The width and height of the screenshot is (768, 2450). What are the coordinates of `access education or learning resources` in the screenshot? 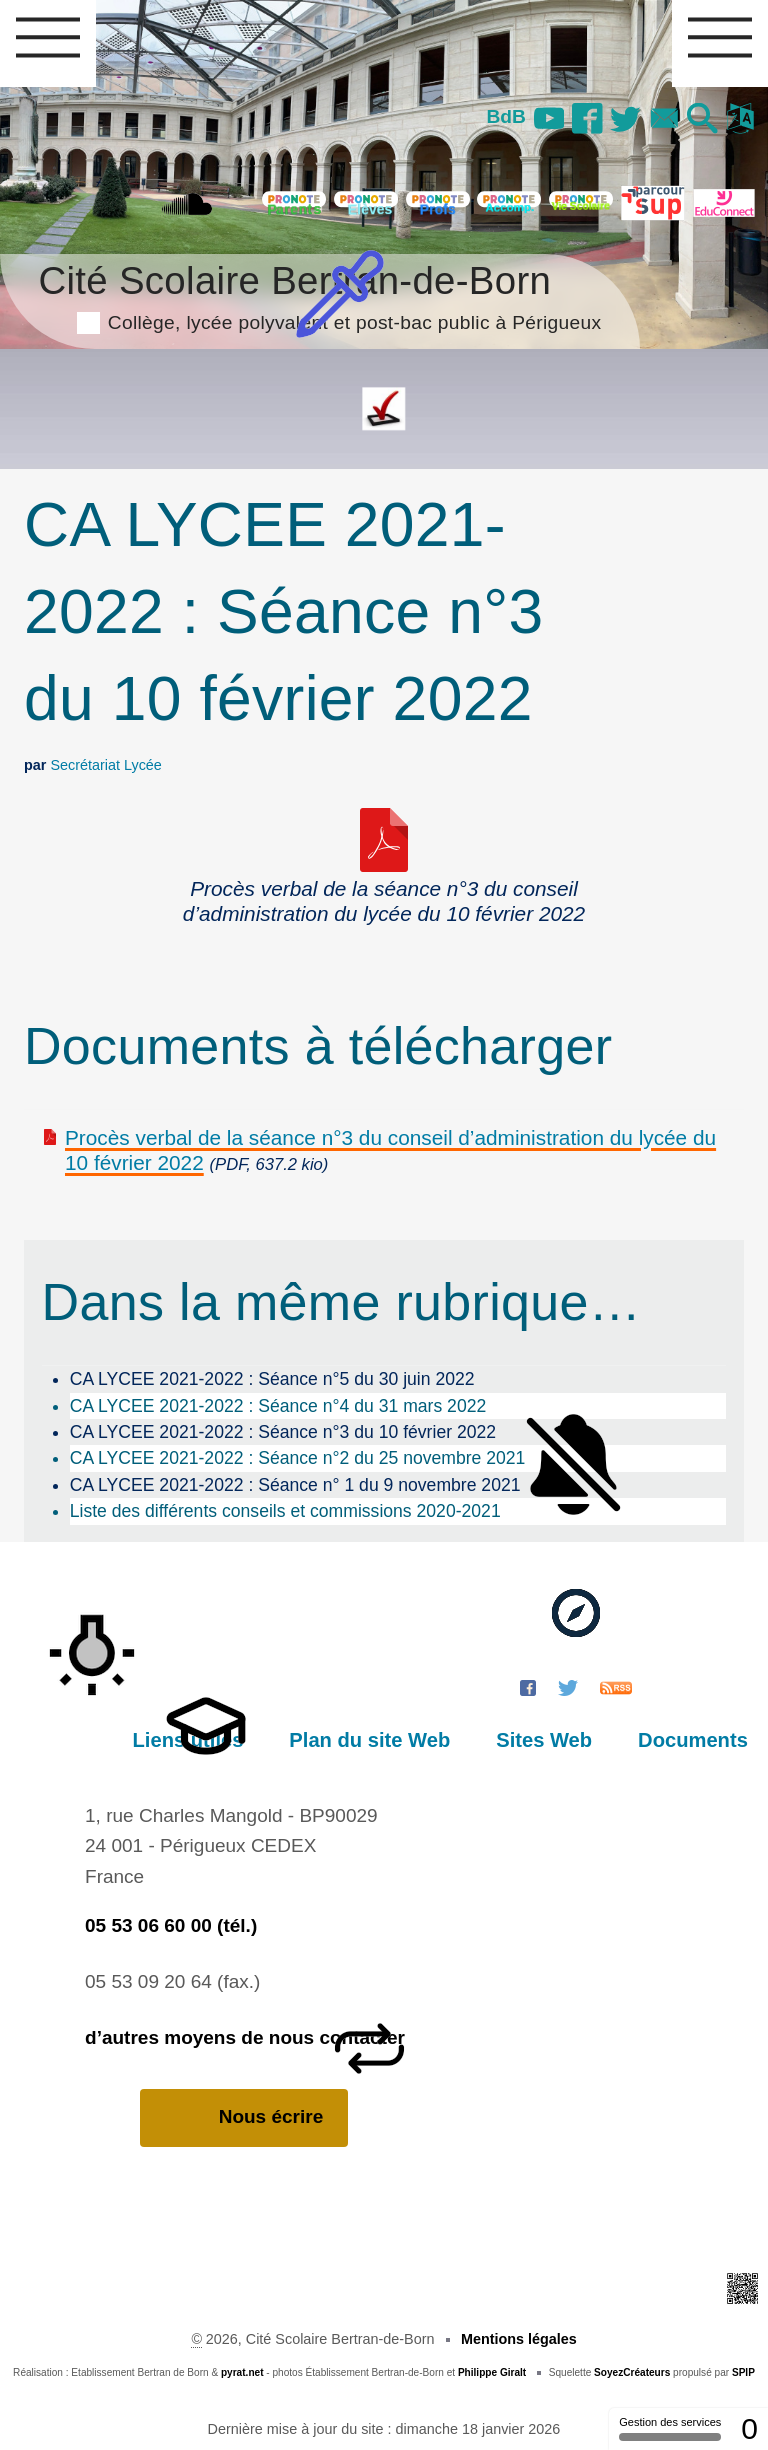 It's located at (206, 1726).